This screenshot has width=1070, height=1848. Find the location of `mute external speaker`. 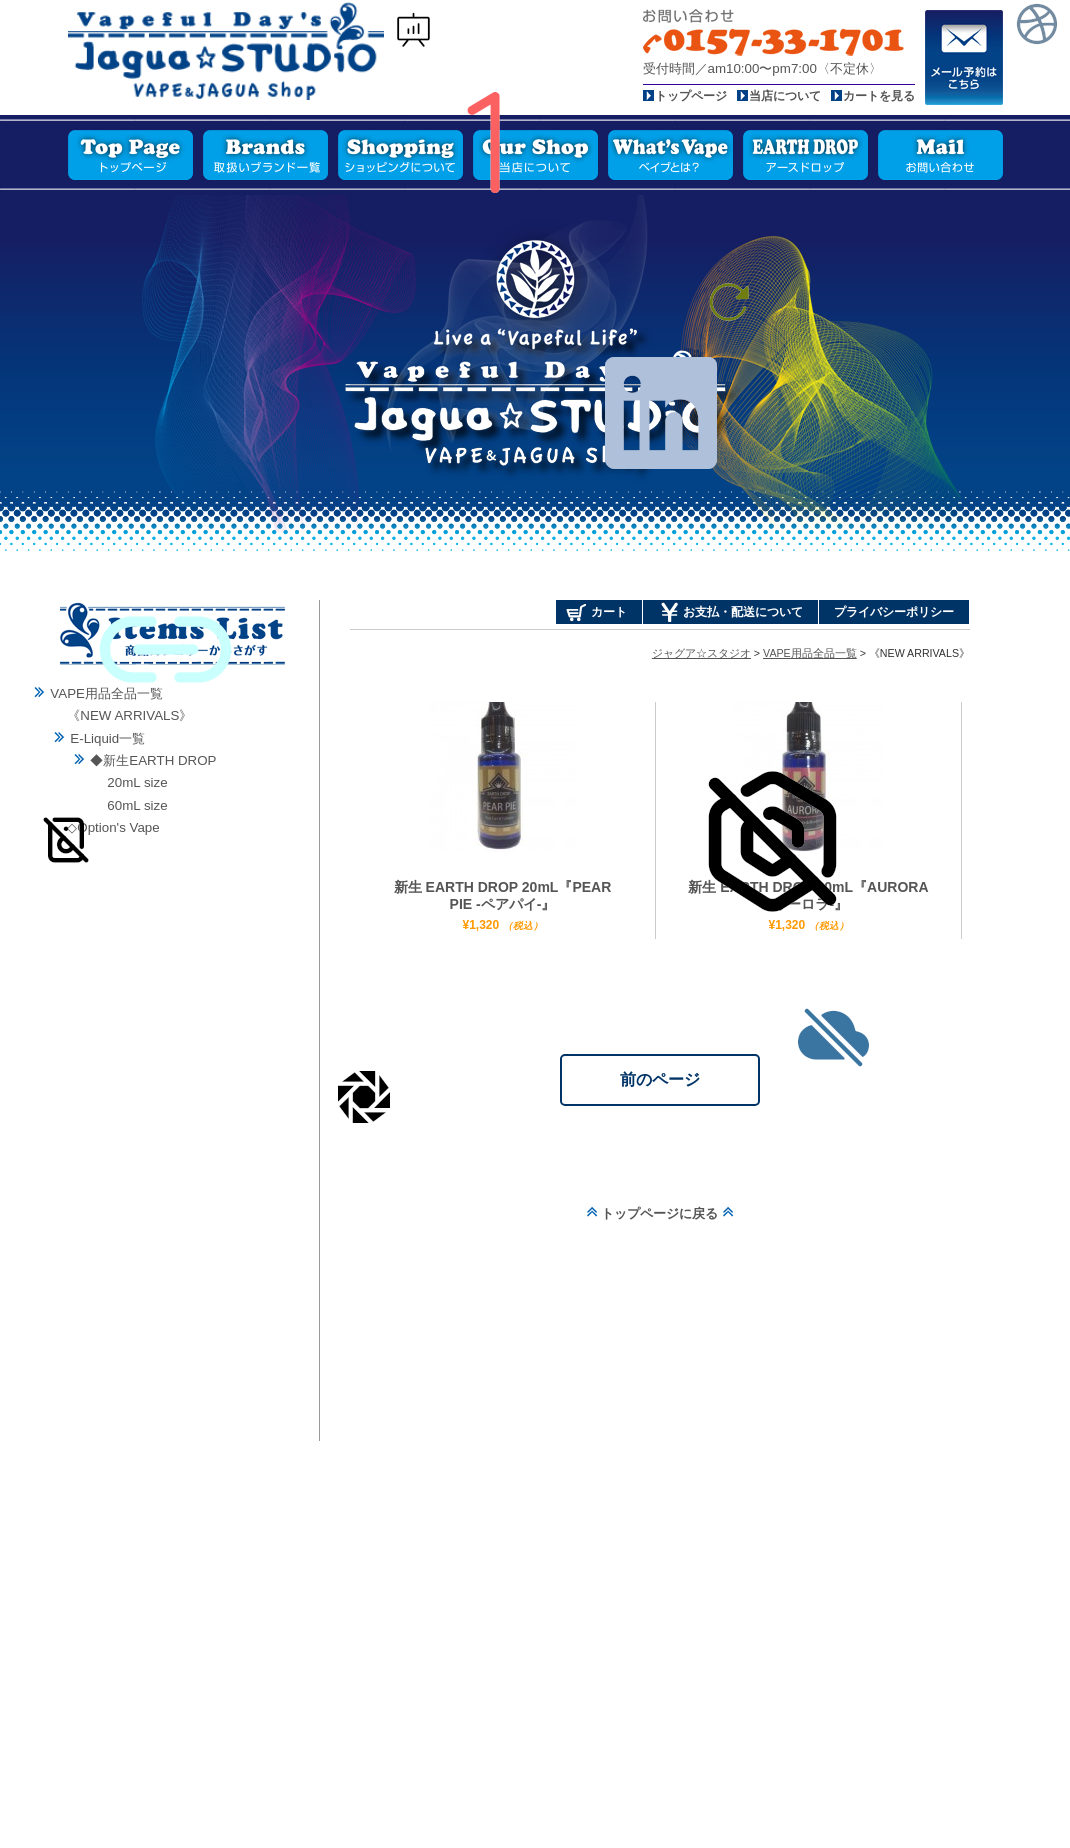

mute external speaker is located at coordinates (66, 840).